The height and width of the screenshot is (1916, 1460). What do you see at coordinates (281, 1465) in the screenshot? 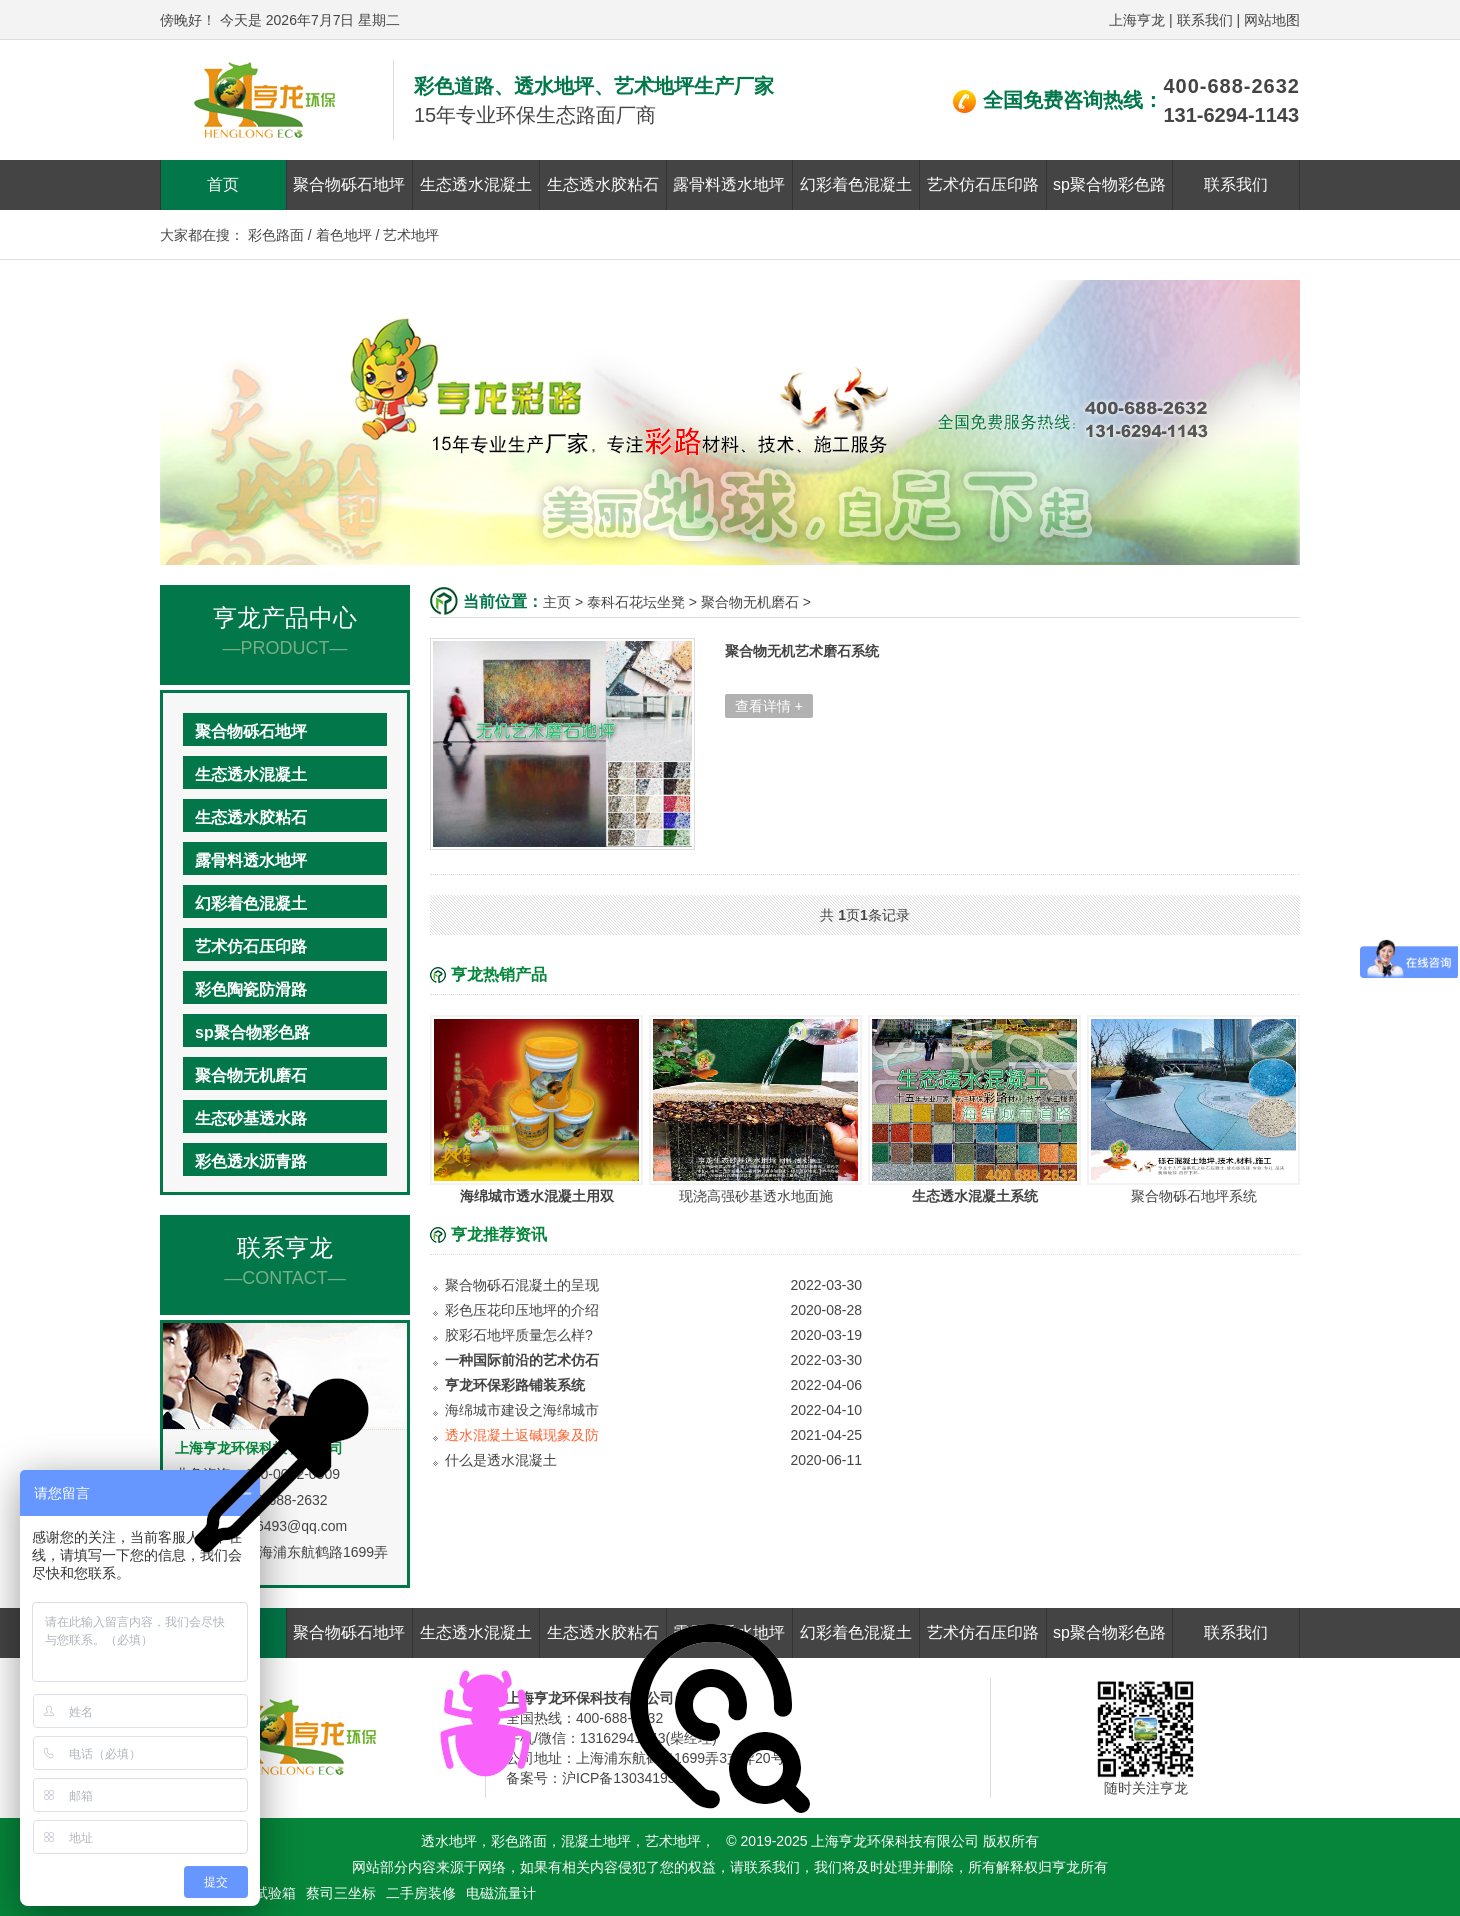
I see `pick a color from the canvas` at bounding box center [281, 1465].